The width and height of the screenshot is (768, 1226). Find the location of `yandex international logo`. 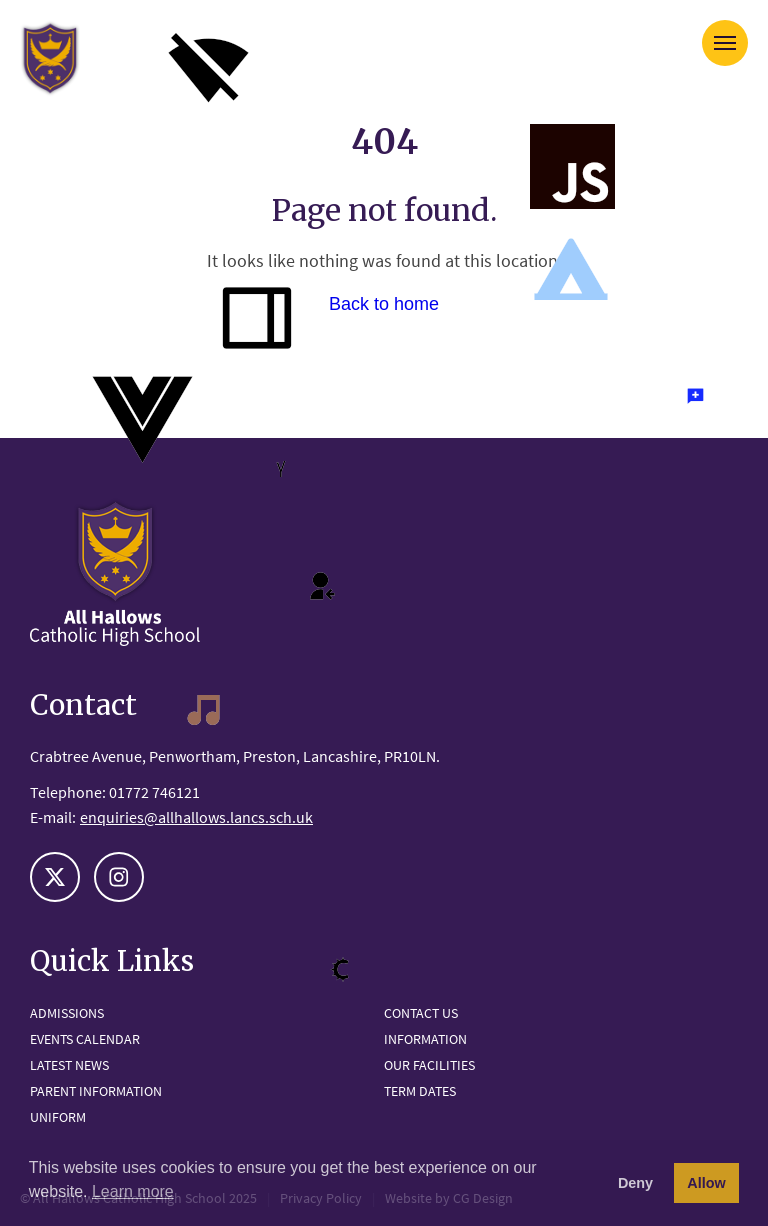

yandex international logo is located at coordinates (281, 469).